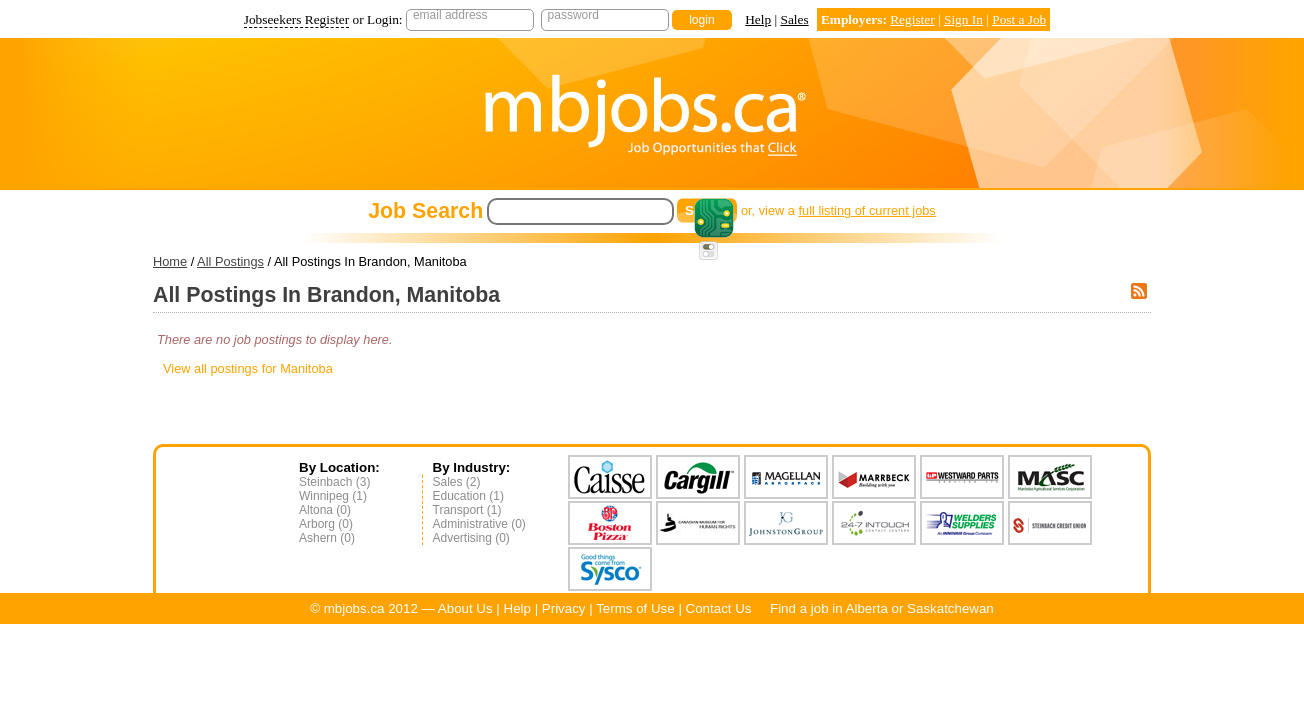 The height and width of the screenshot is (720, 1304). Describe the element at coordinates (714, 218) in the screenshot. I see `open pcbnew circuit board design application` at that location.